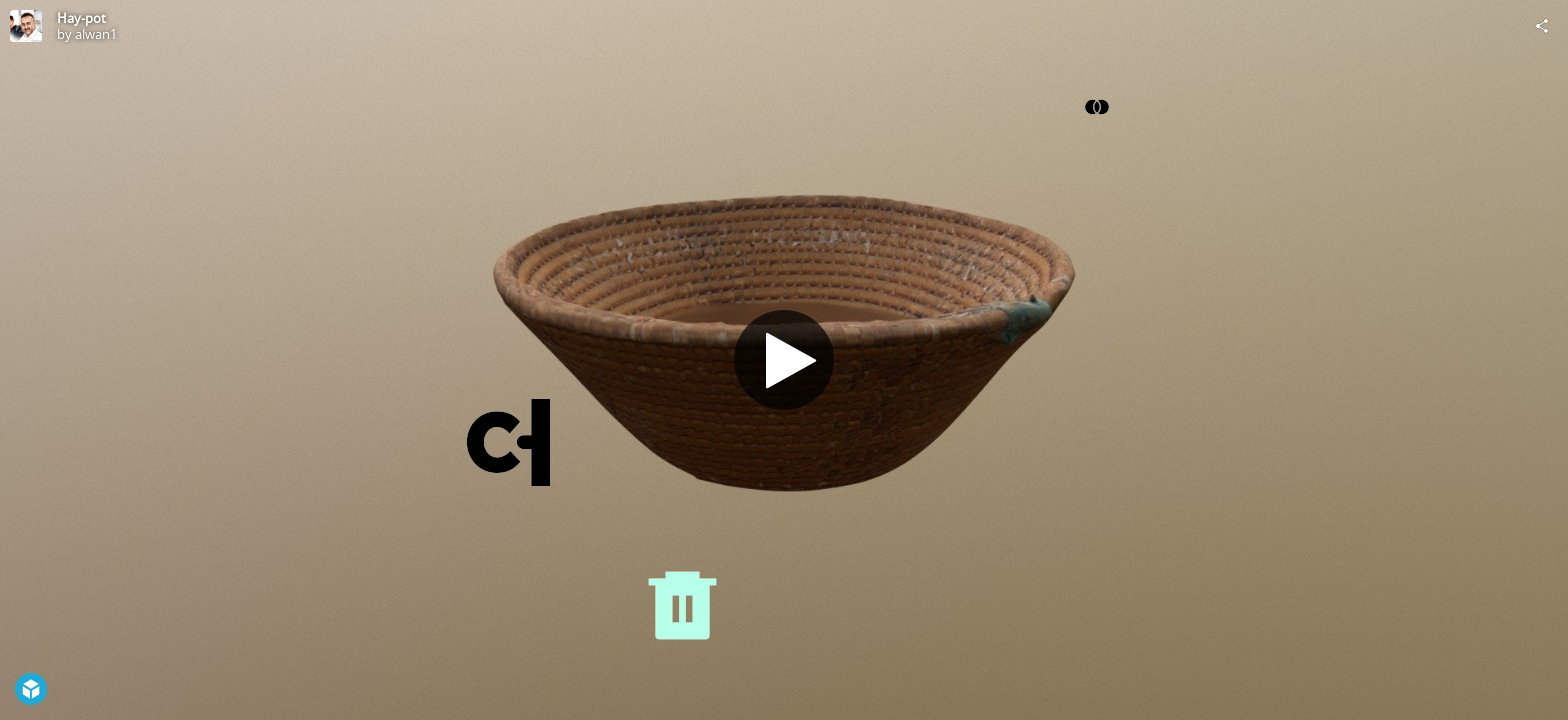 The image size is (1568, 720). I want to click on delete selected item, so click(682, 605).